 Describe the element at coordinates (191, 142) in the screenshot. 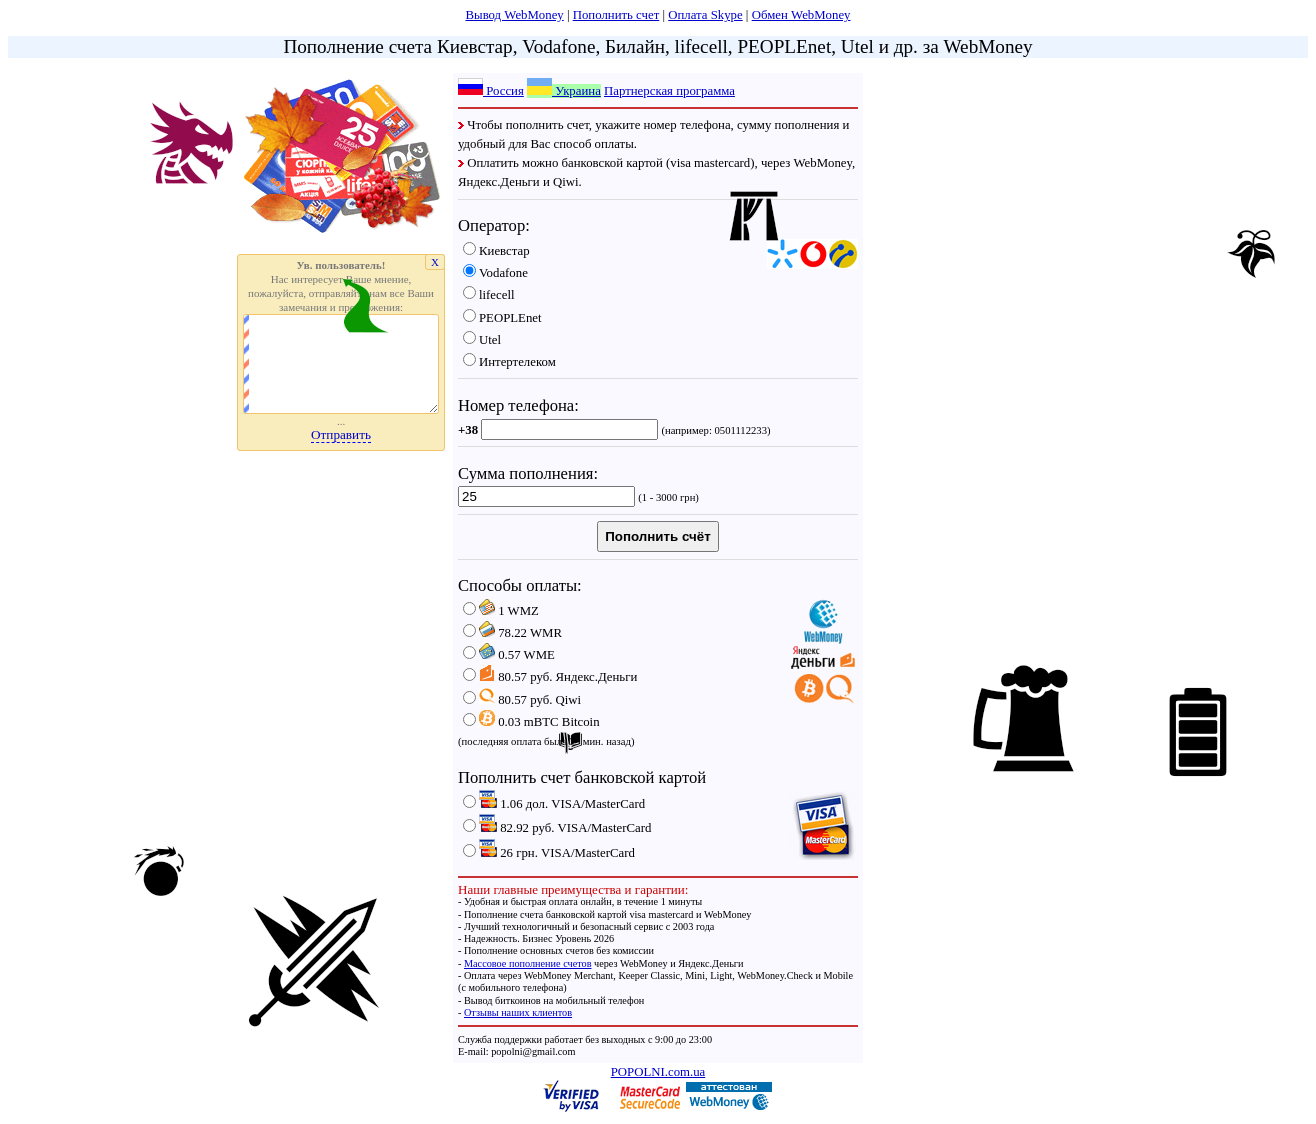

I see `access dragon or monster-related content` at that location.